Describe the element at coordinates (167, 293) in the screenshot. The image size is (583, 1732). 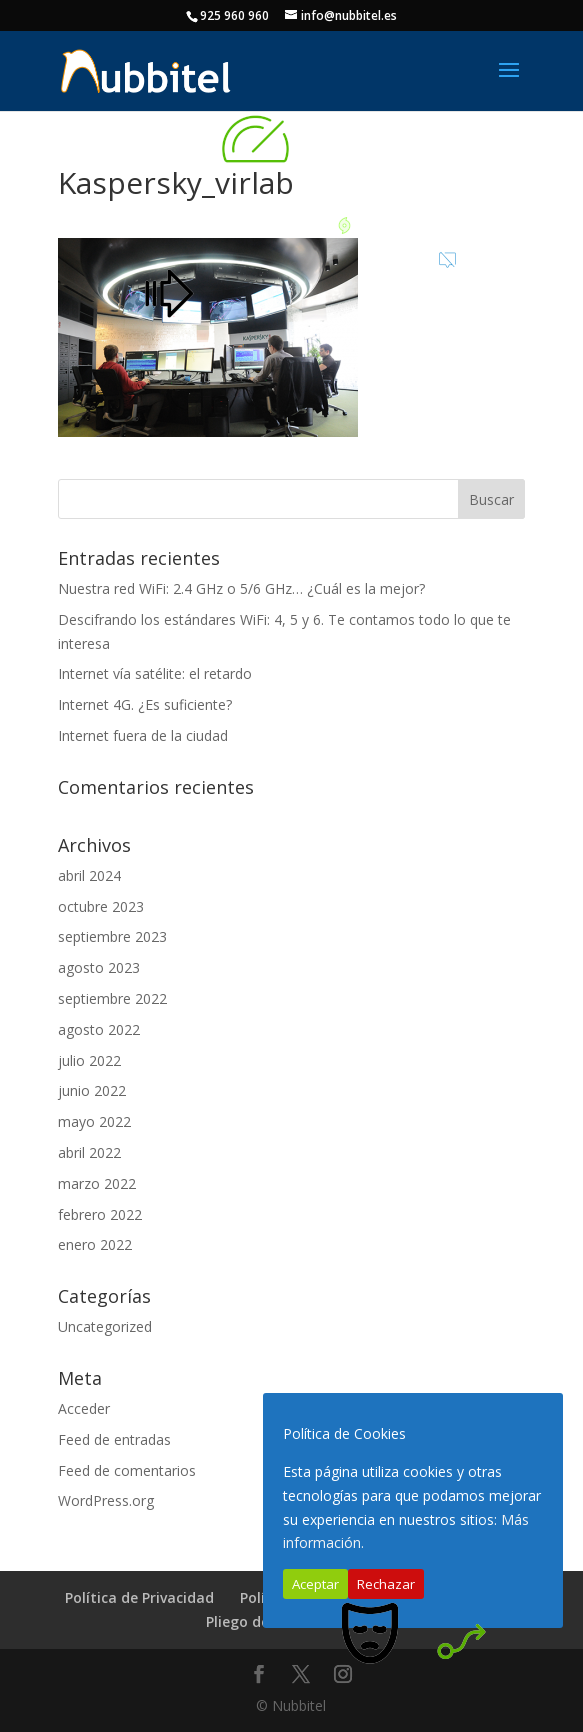
I see `skip forward or advance to next item` at that location.